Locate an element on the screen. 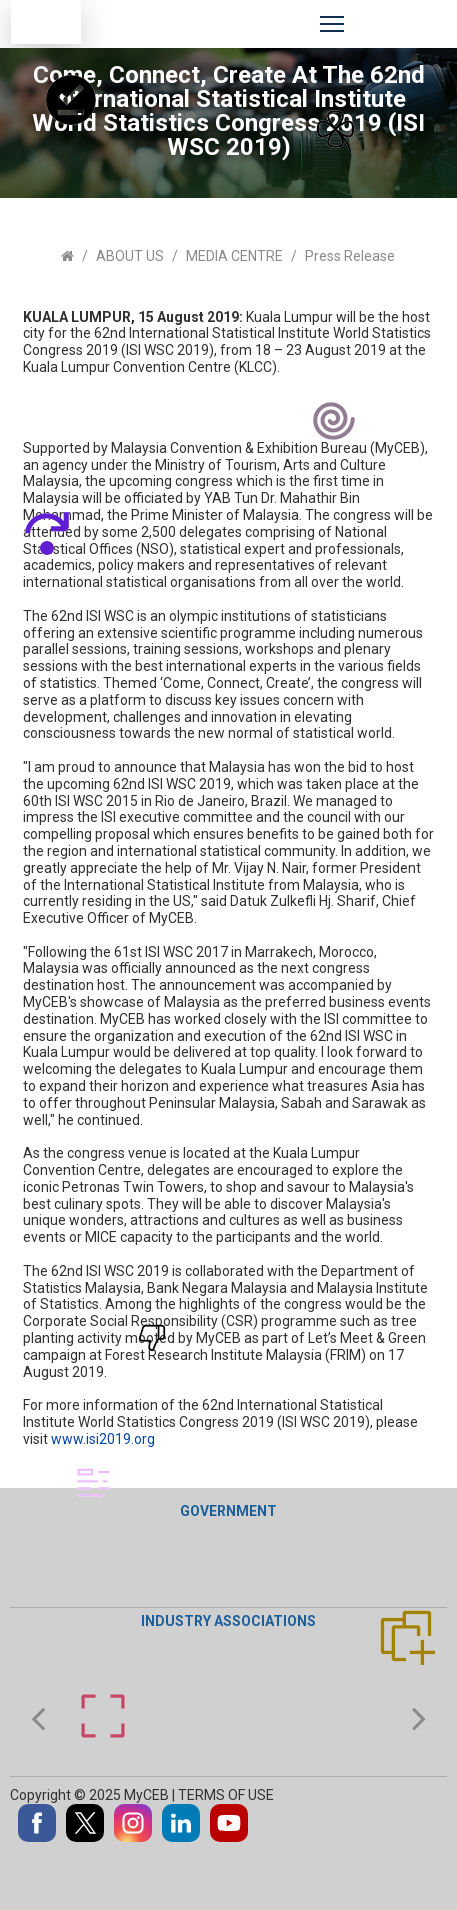  create a new collection is located at coordinates (406, 1636).